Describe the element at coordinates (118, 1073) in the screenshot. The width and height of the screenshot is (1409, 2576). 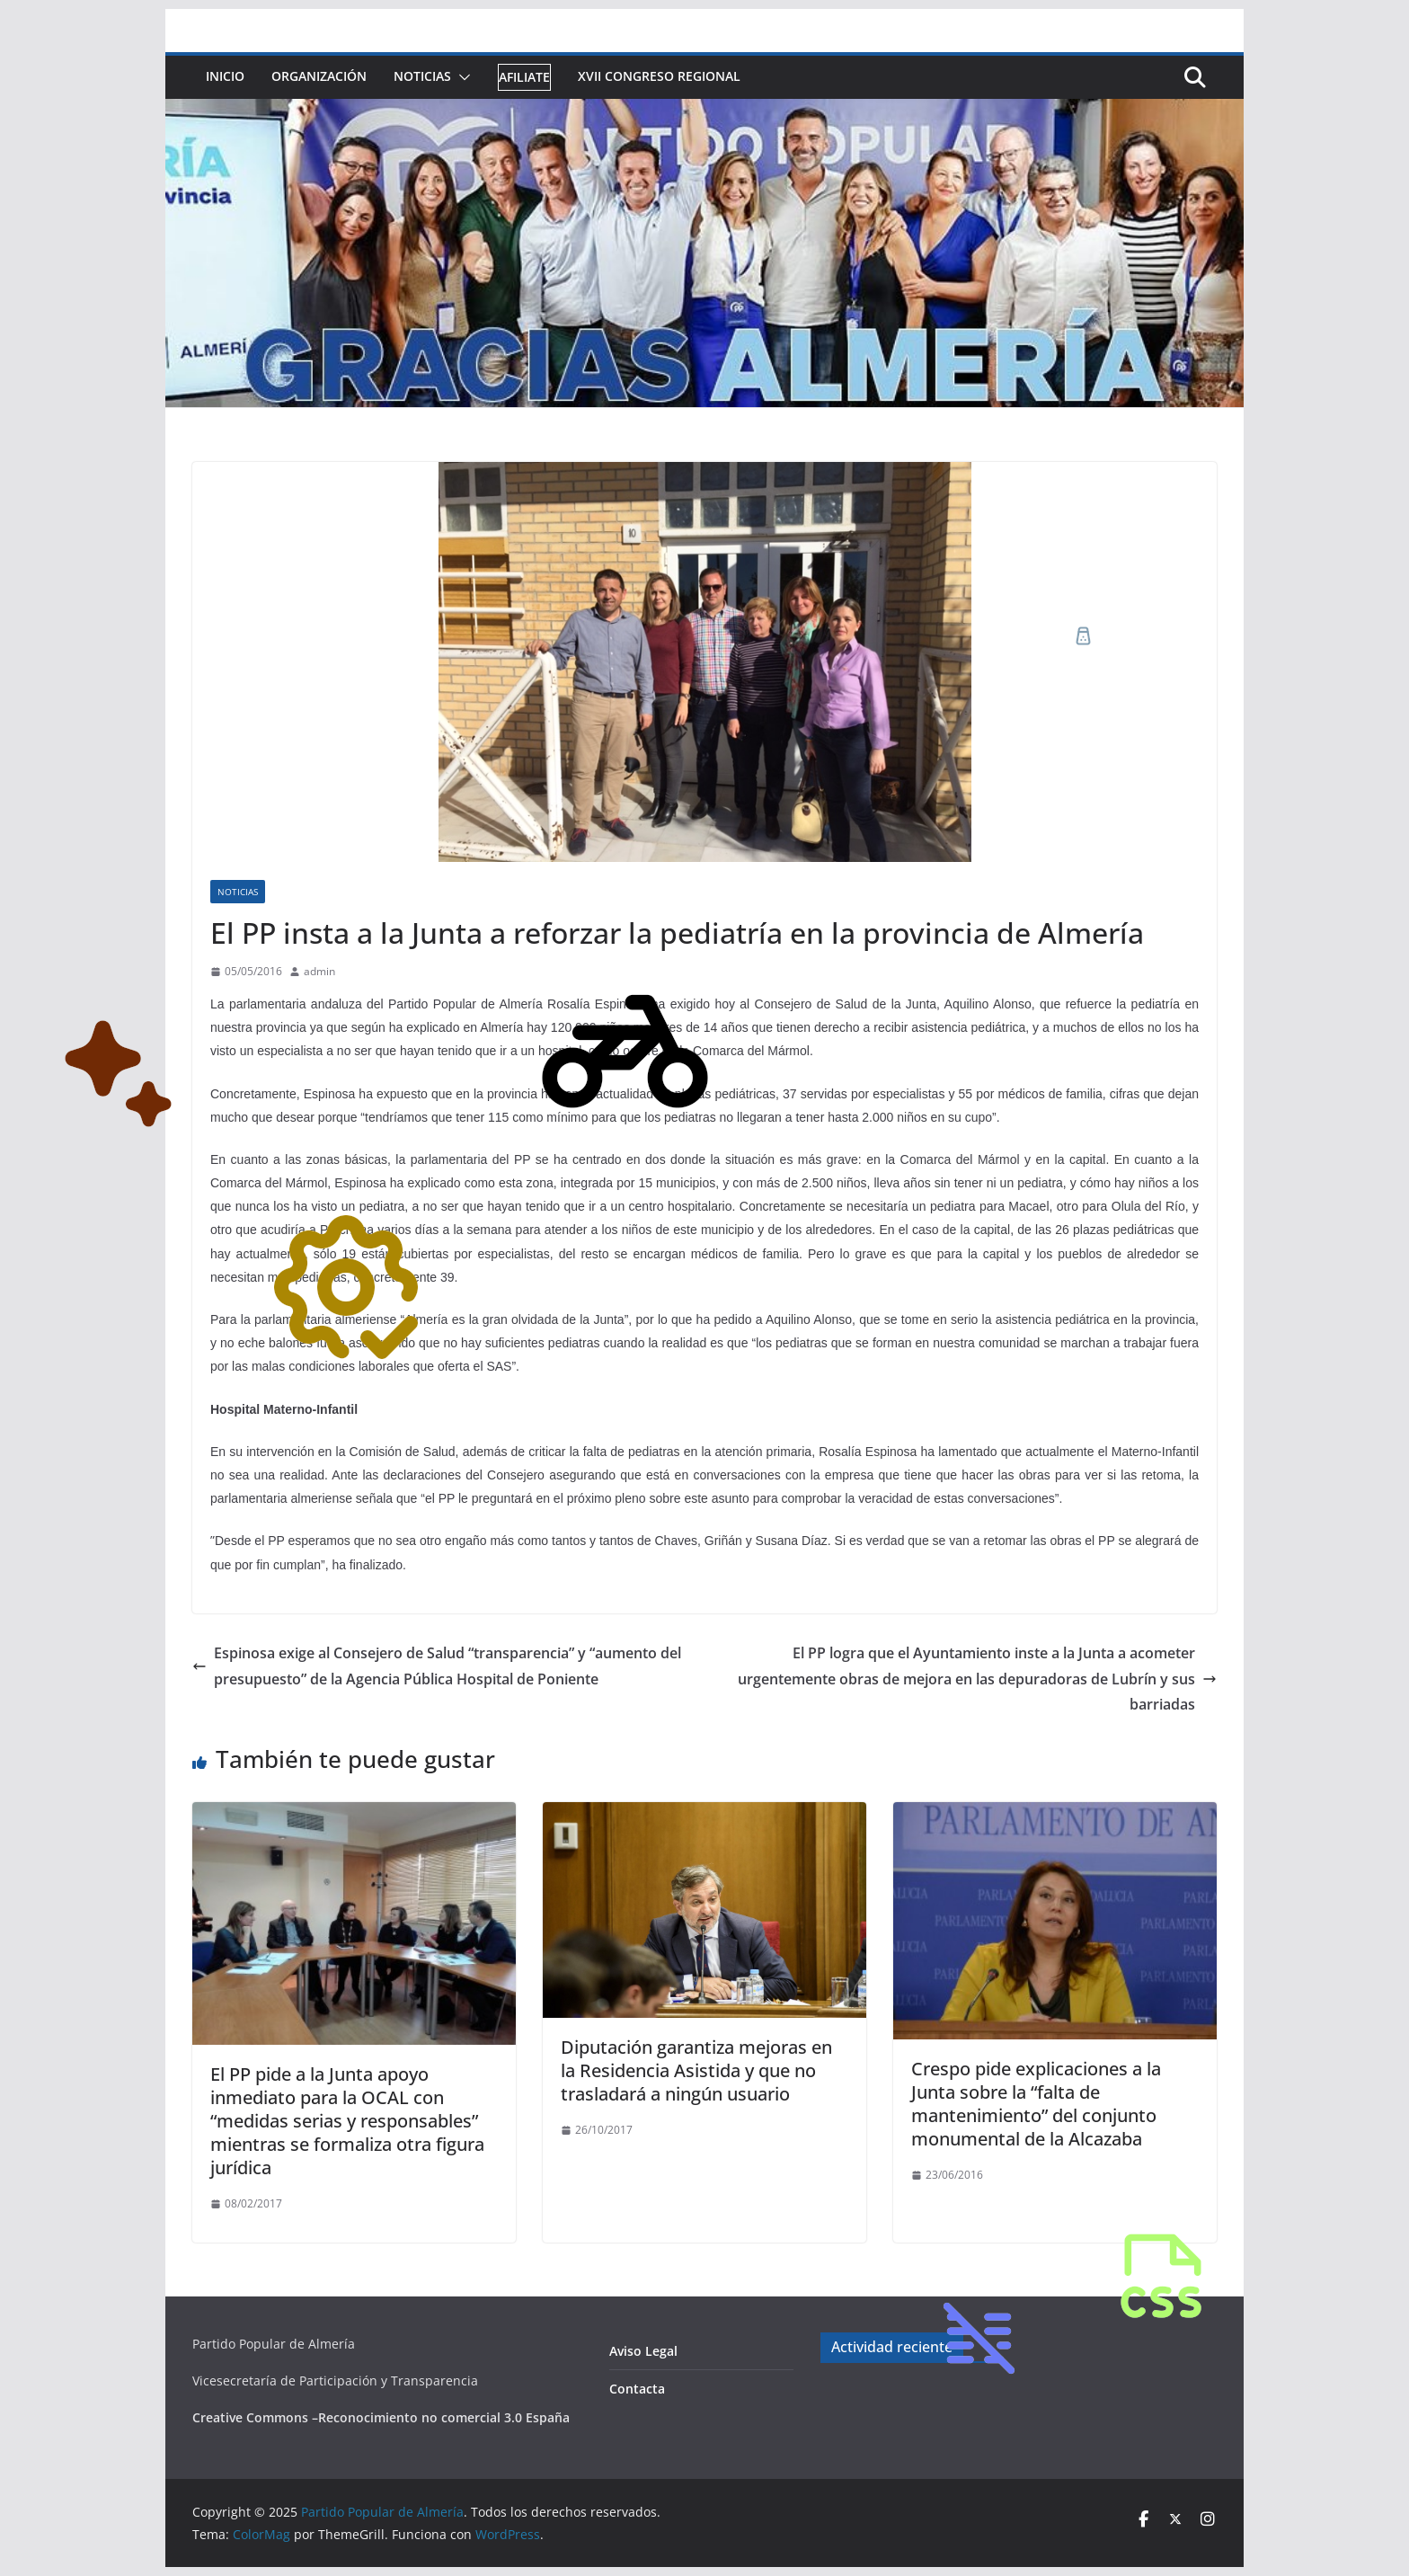
I see `indicates AI-generated or enhanced content` at that location.